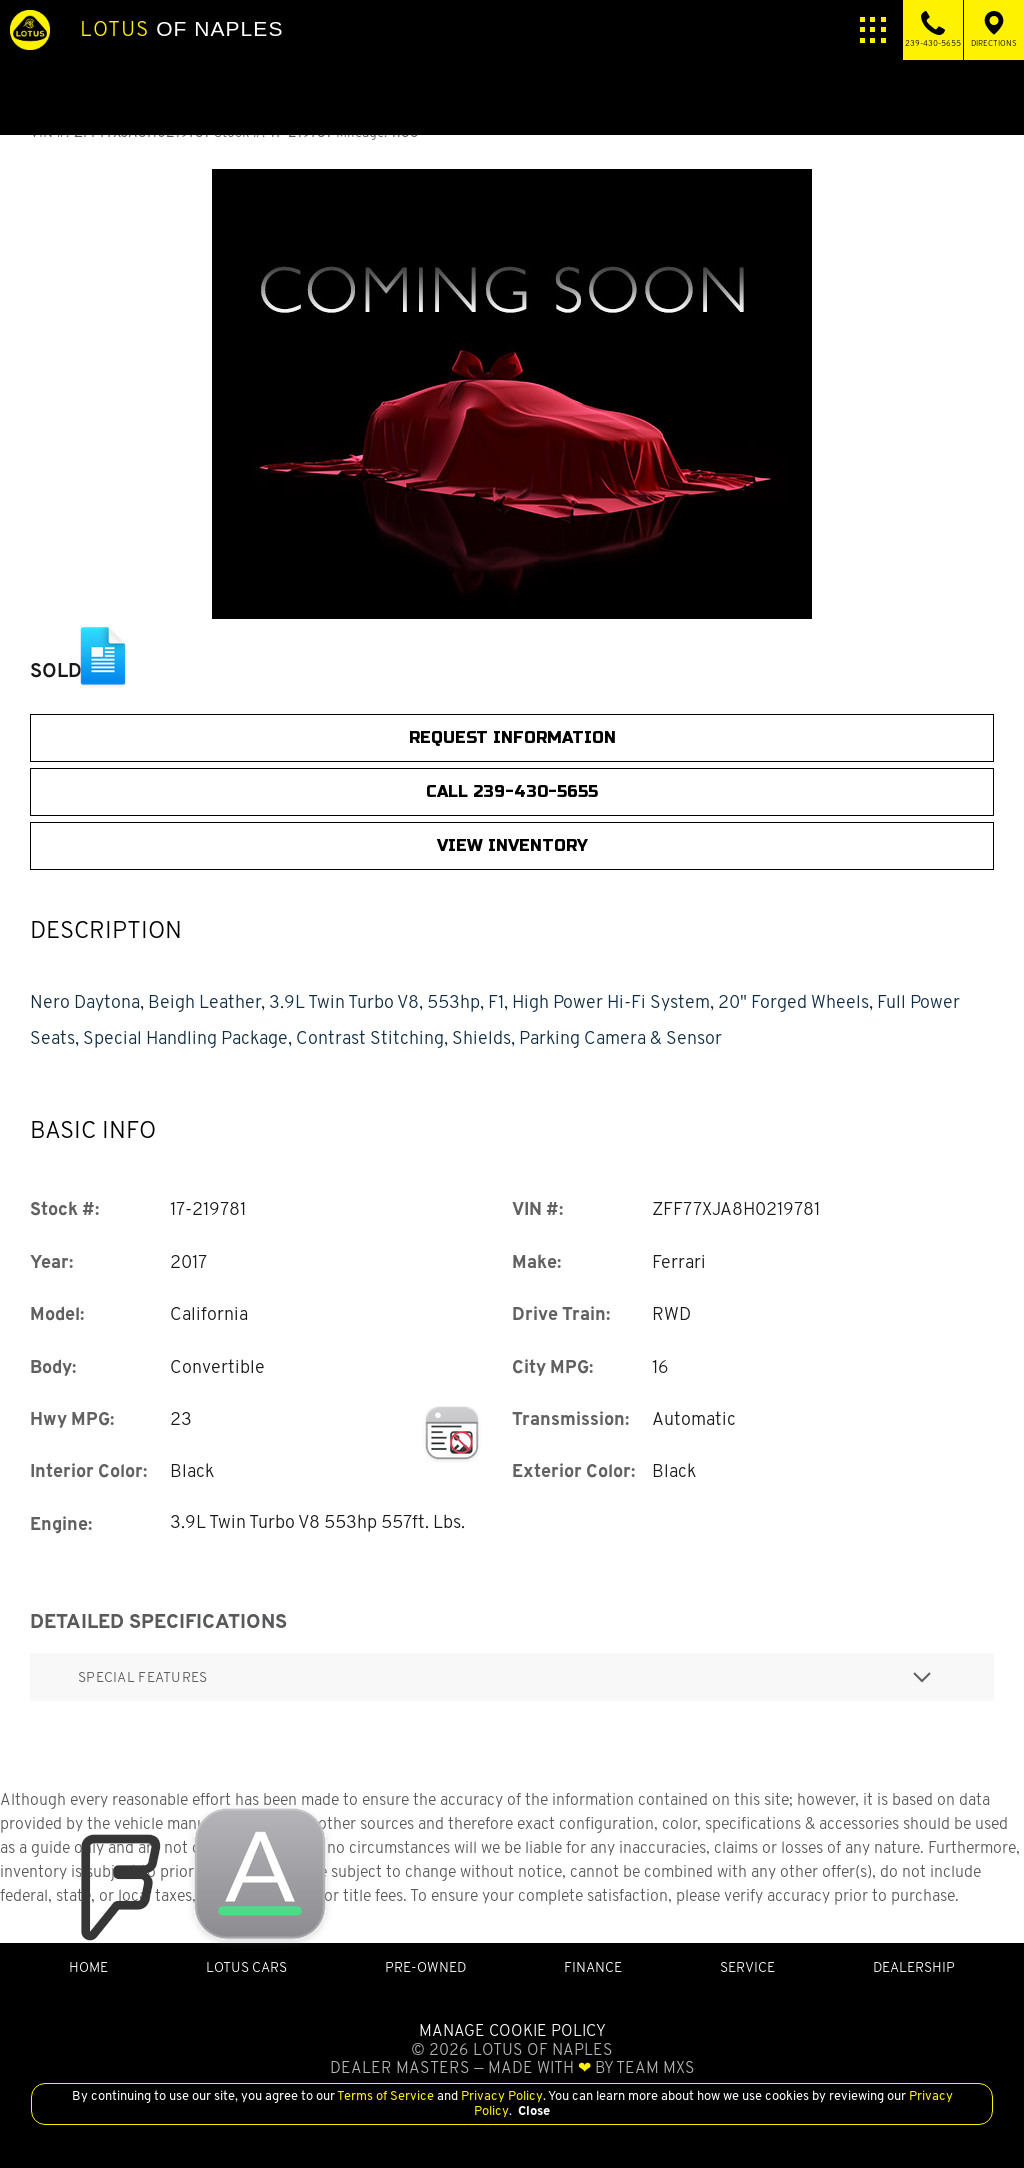  I want to click on enable spell check in text editing, so click(260, 1876).